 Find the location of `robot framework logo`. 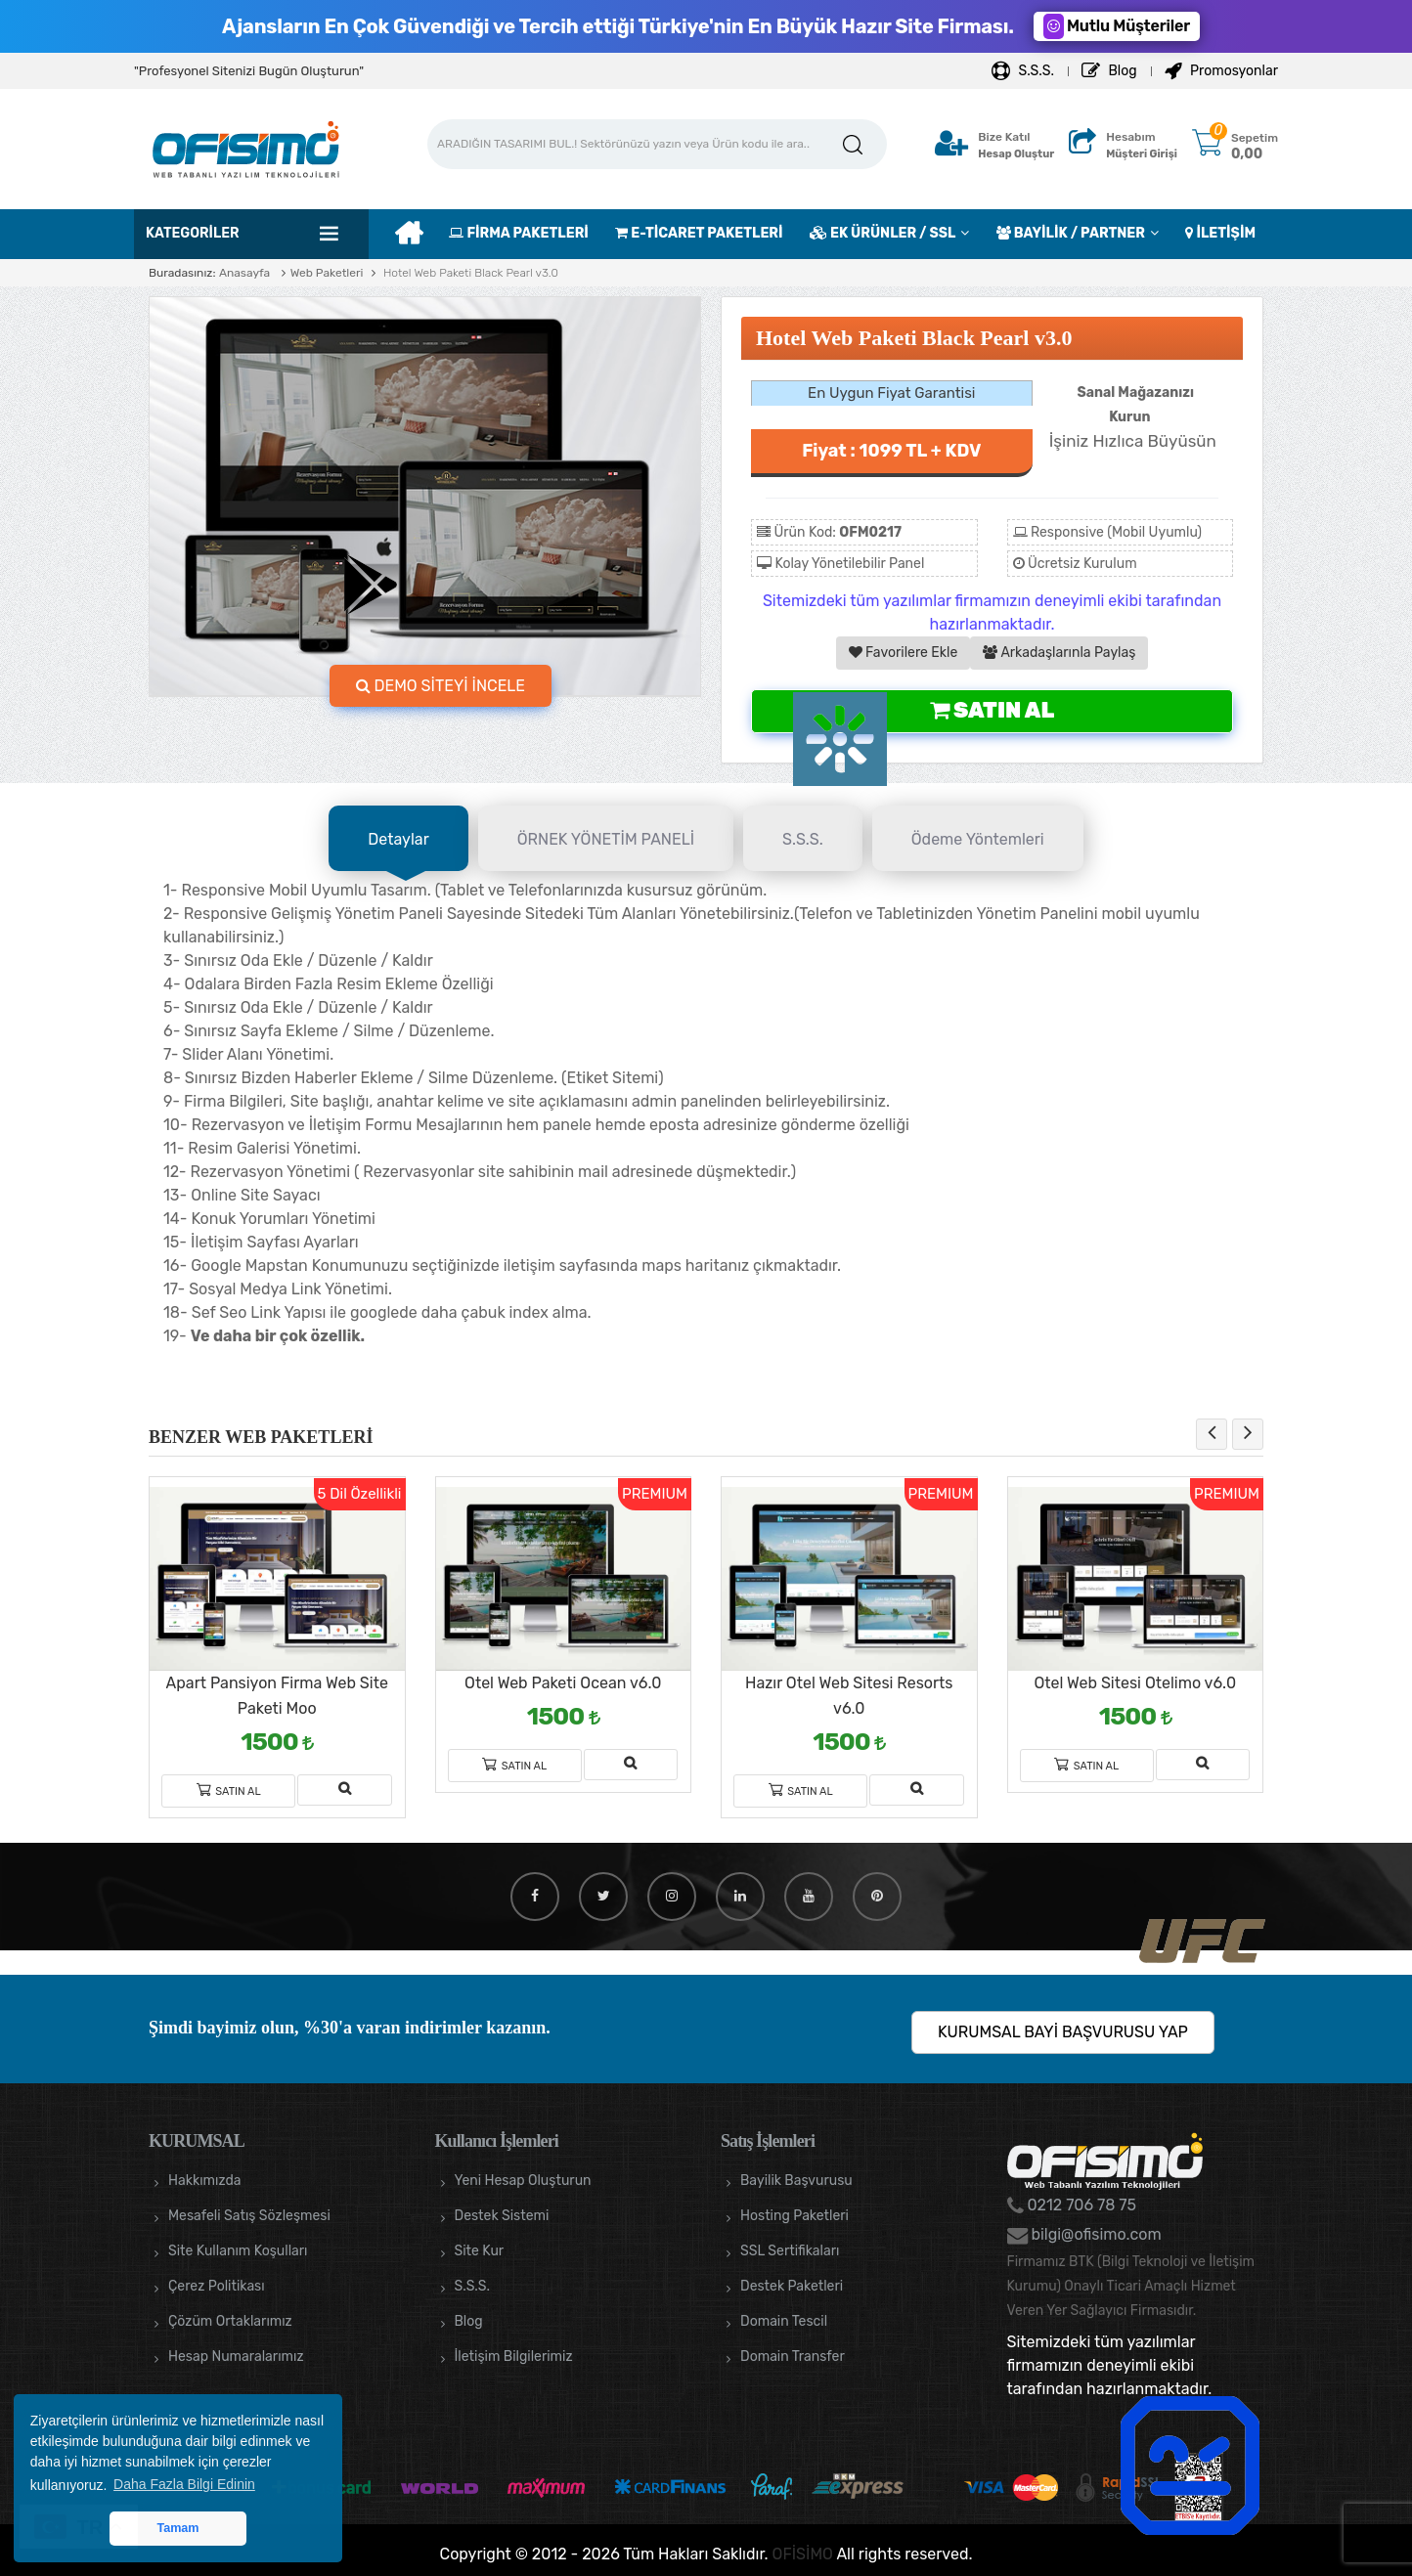

robot framework logo is located at coordinates (1190, 2466).